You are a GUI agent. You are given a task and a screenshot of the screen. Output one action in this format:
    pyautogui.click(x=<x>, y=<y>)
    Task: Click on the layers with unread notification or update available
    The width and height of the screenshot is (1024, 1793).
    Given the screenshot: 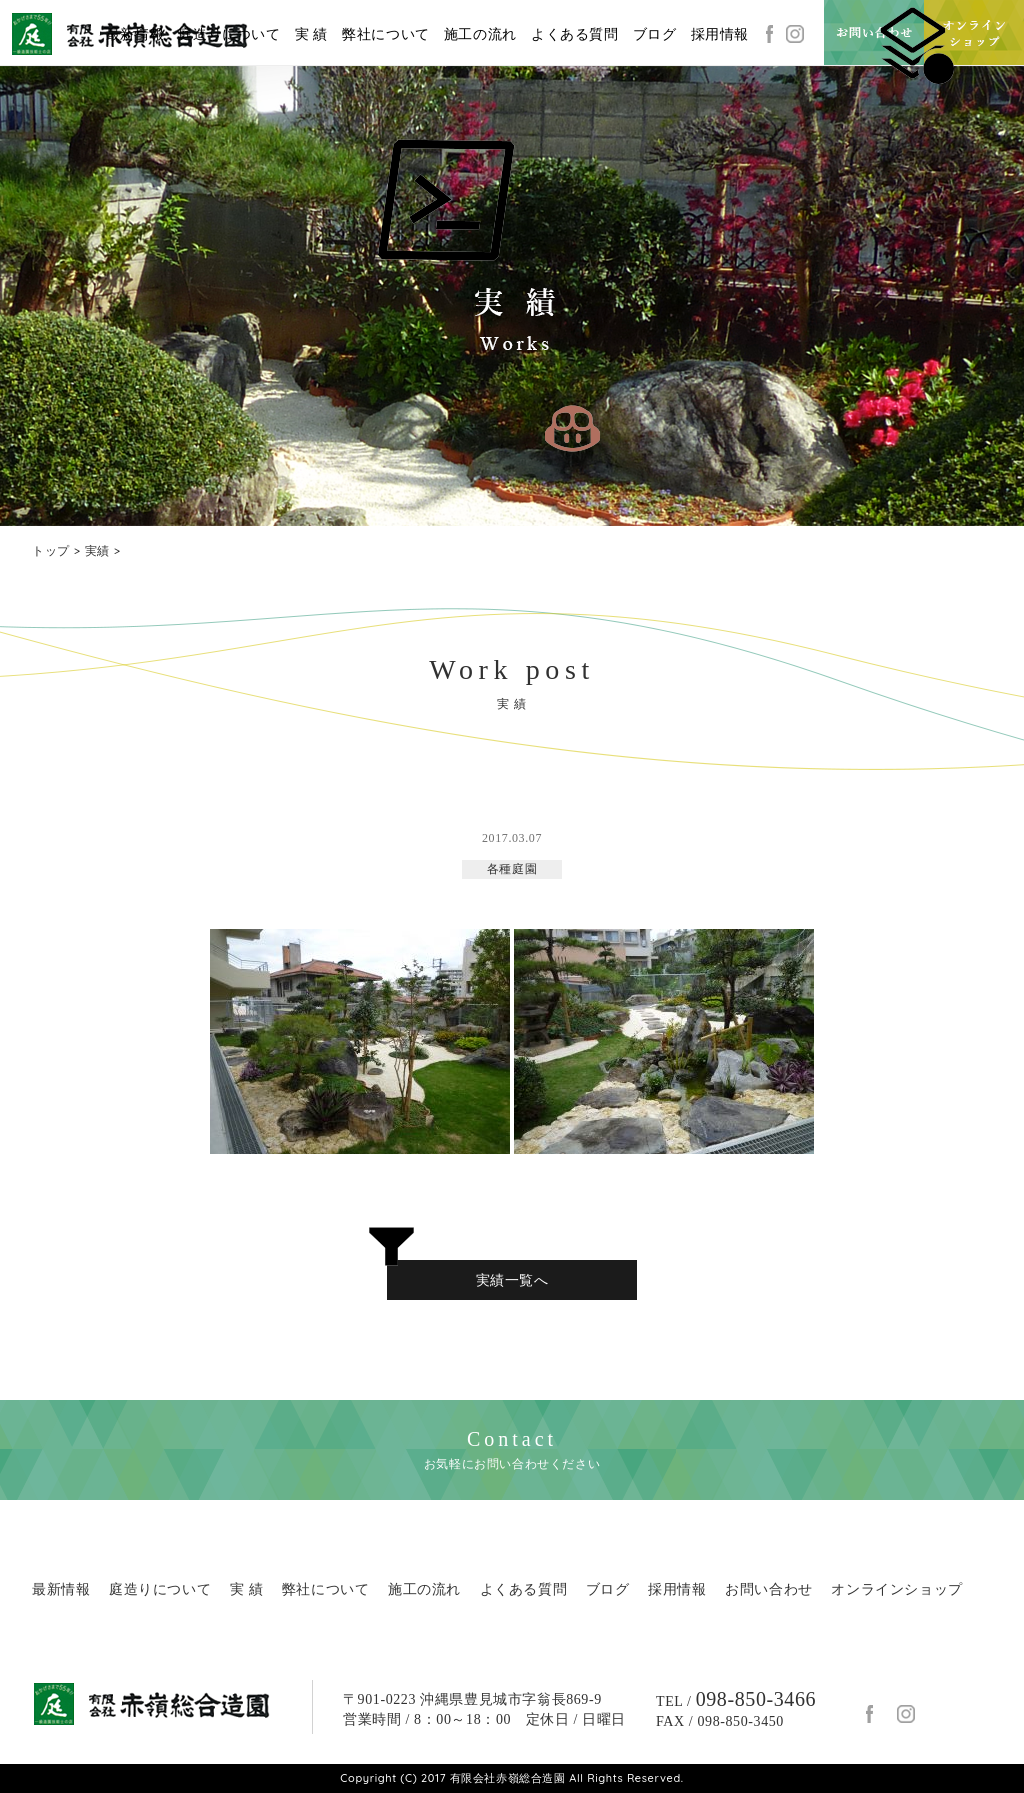 What is the action you would take?
    pyautogui.click(x=913, y=43)
    